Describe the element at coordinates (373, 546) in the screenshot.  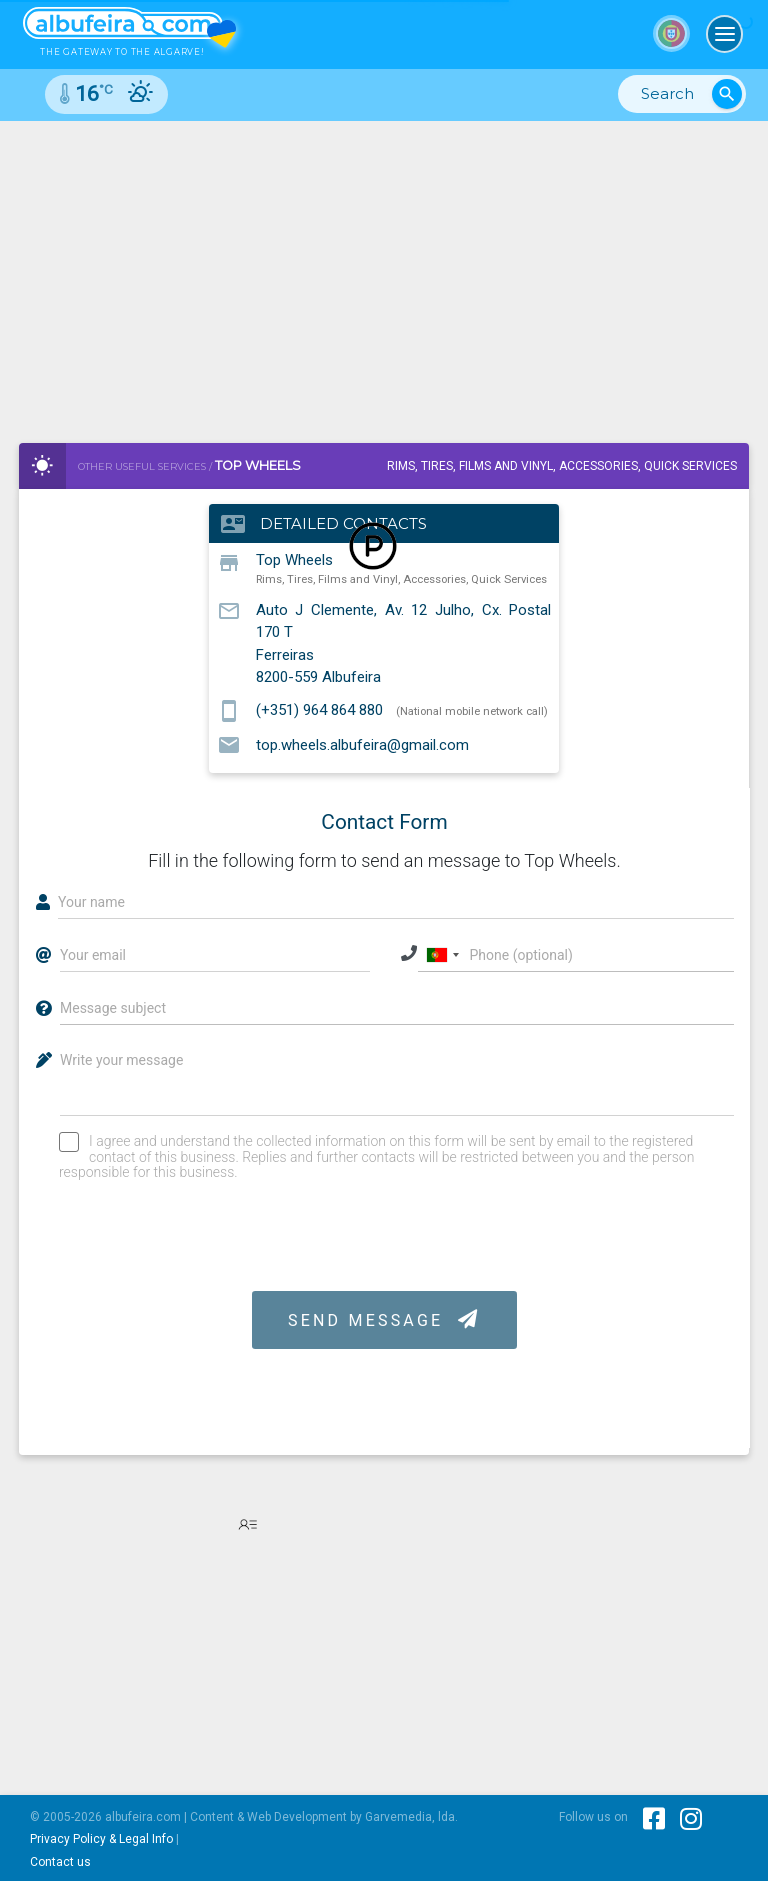
I see `indicates parking availability or location` at that location.